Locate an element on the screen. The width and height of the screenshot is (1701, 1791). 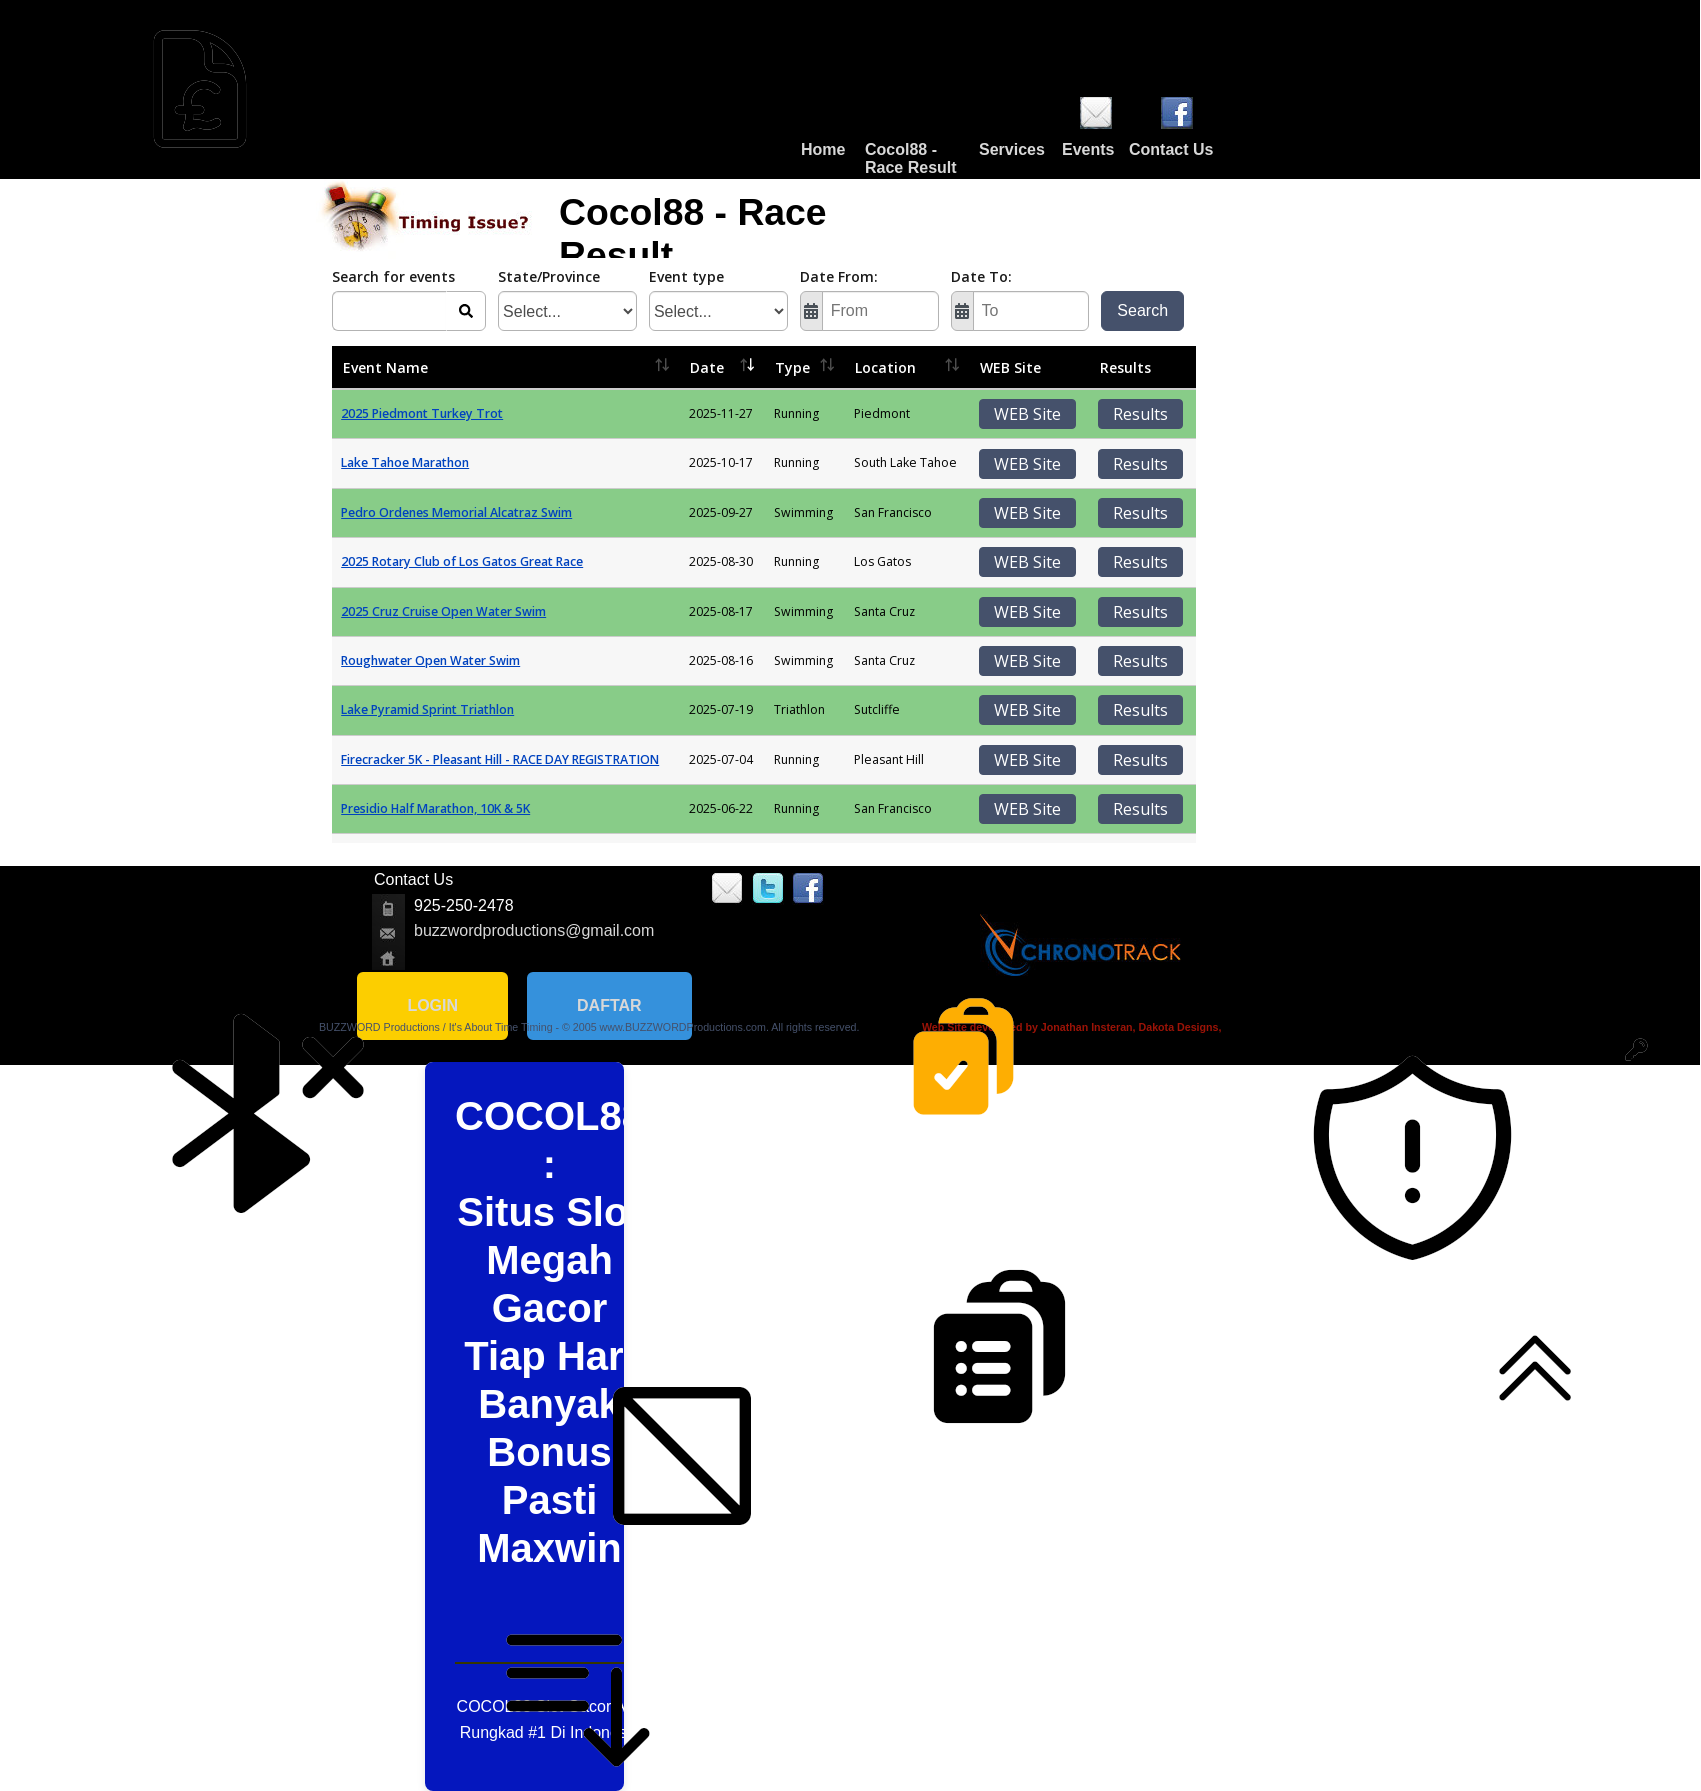
scroll to top of page is located at coordinates (1535, 1368).